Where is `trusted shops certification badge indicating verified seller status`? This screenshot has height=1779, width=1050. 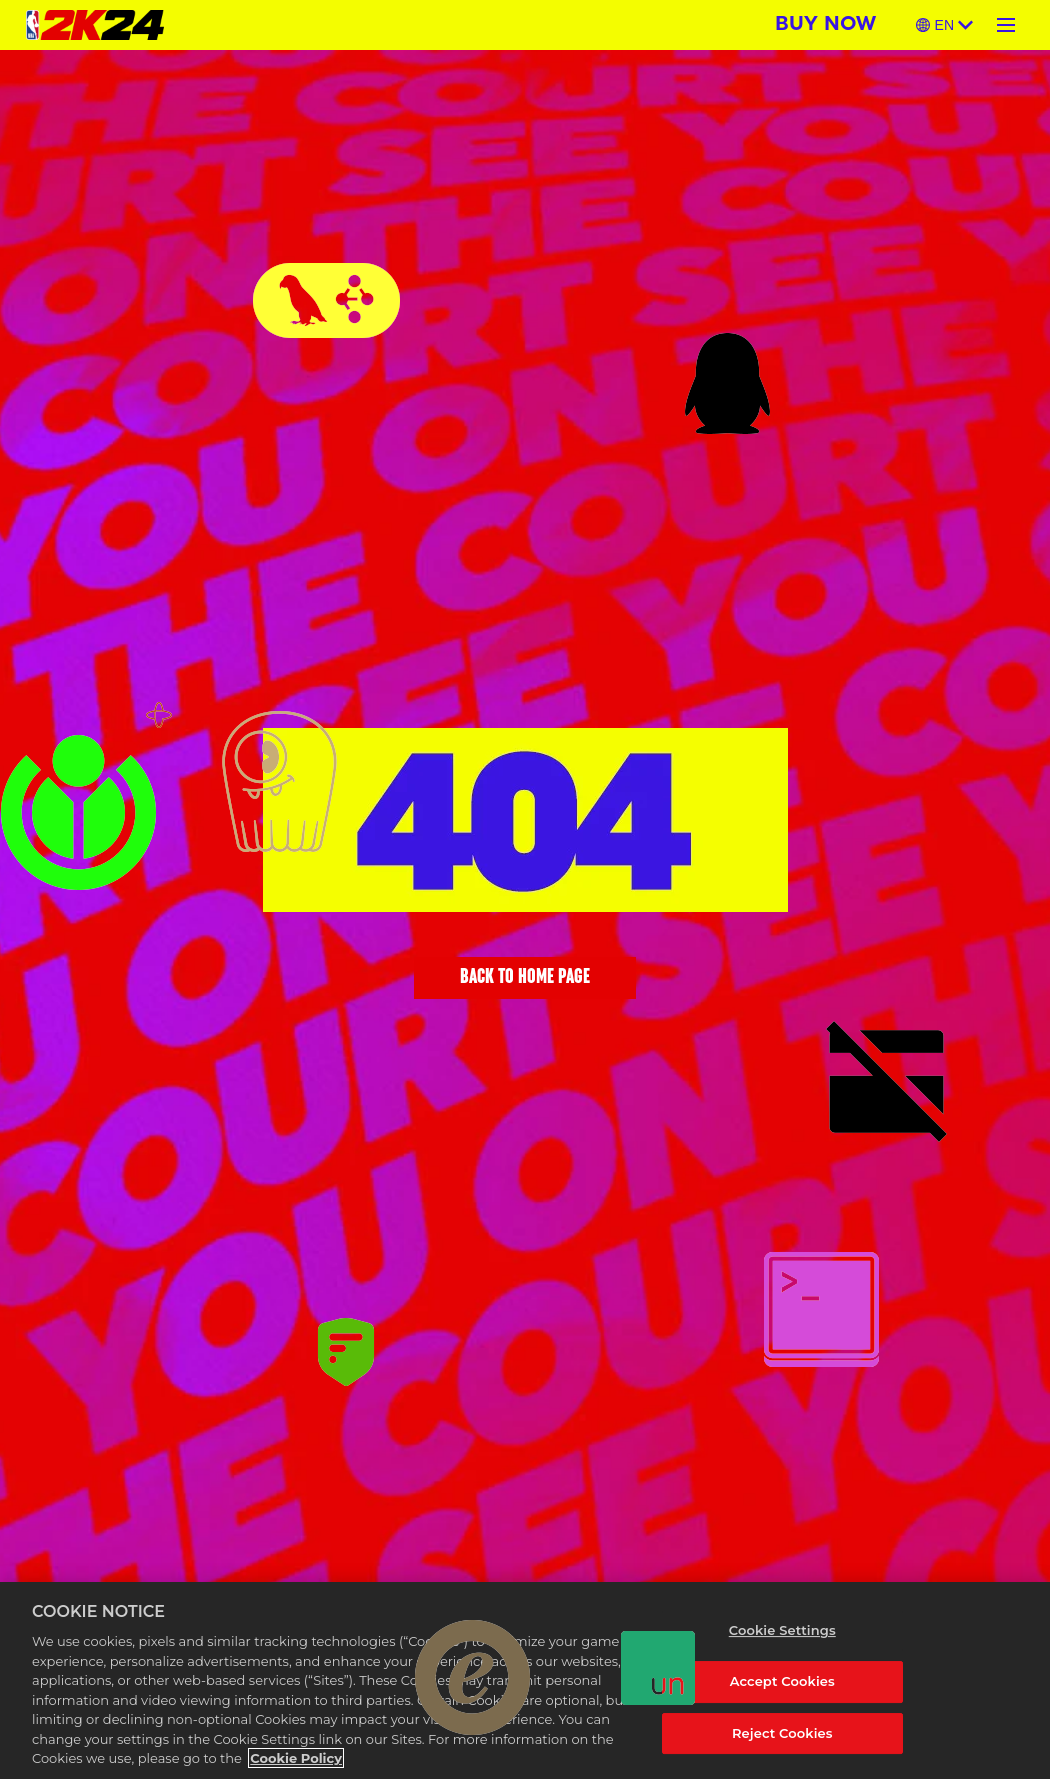
trusted shops certification badge indicating verified seller status is located at coordinates (472, 1677).